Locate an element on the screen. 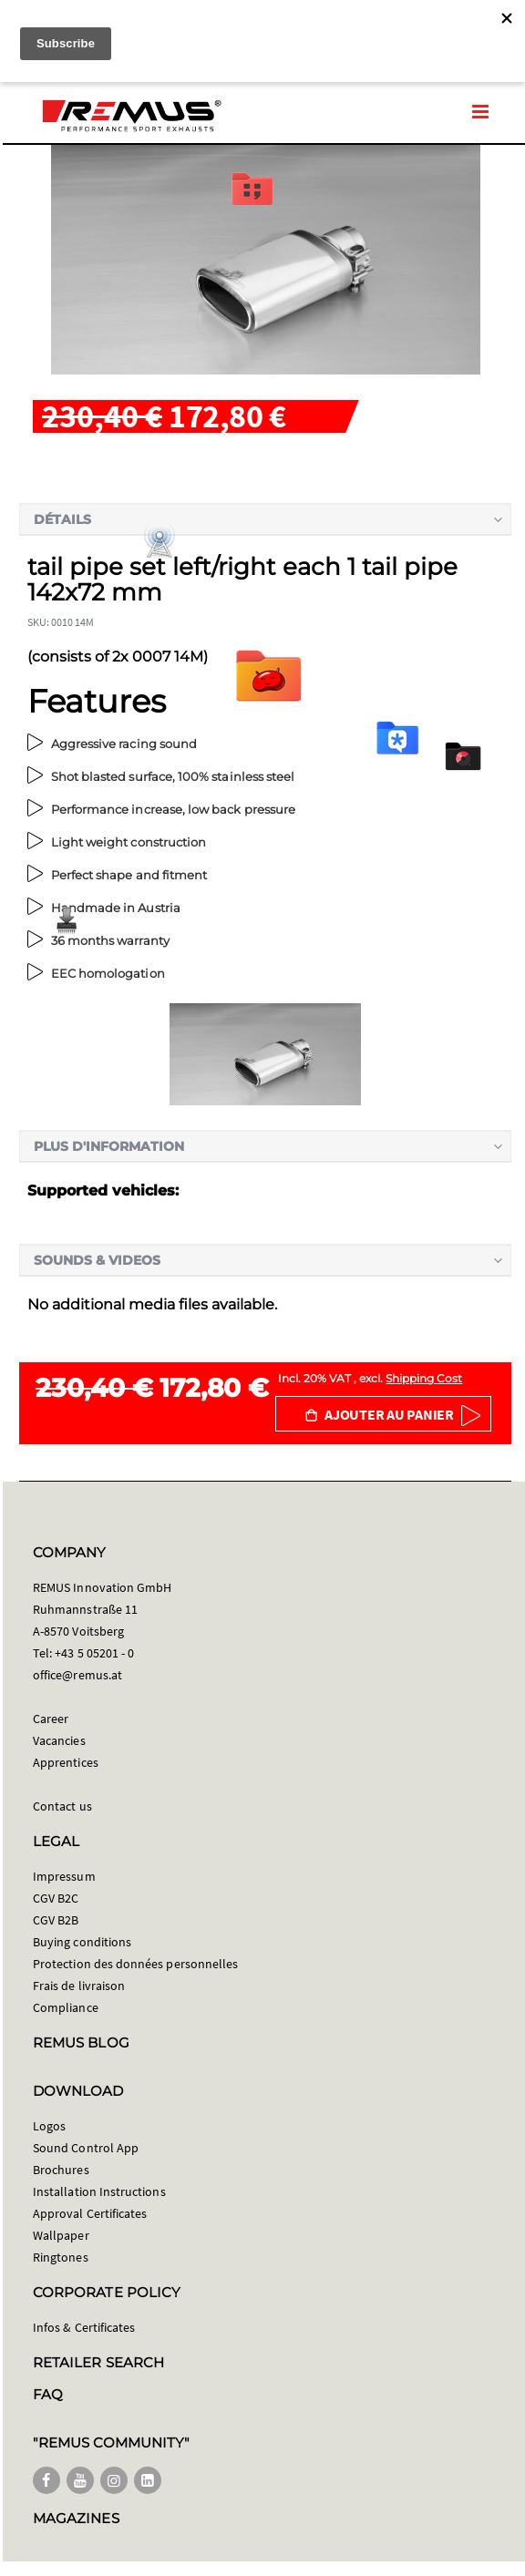 The height and width of the screenshot is (2576, 525). open android jelly bean system folder is located at coordinates (268, 677).